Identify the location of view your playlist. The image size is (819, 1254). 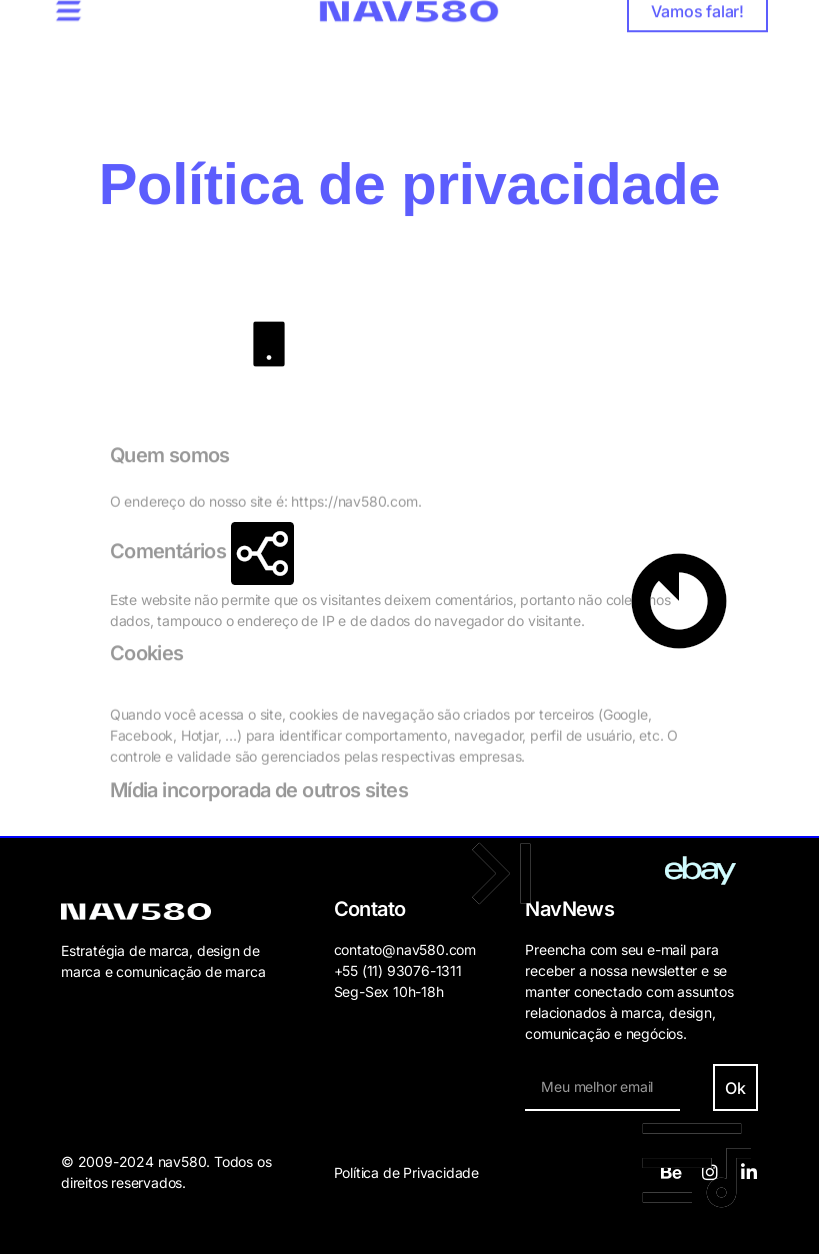
(692, 1163).